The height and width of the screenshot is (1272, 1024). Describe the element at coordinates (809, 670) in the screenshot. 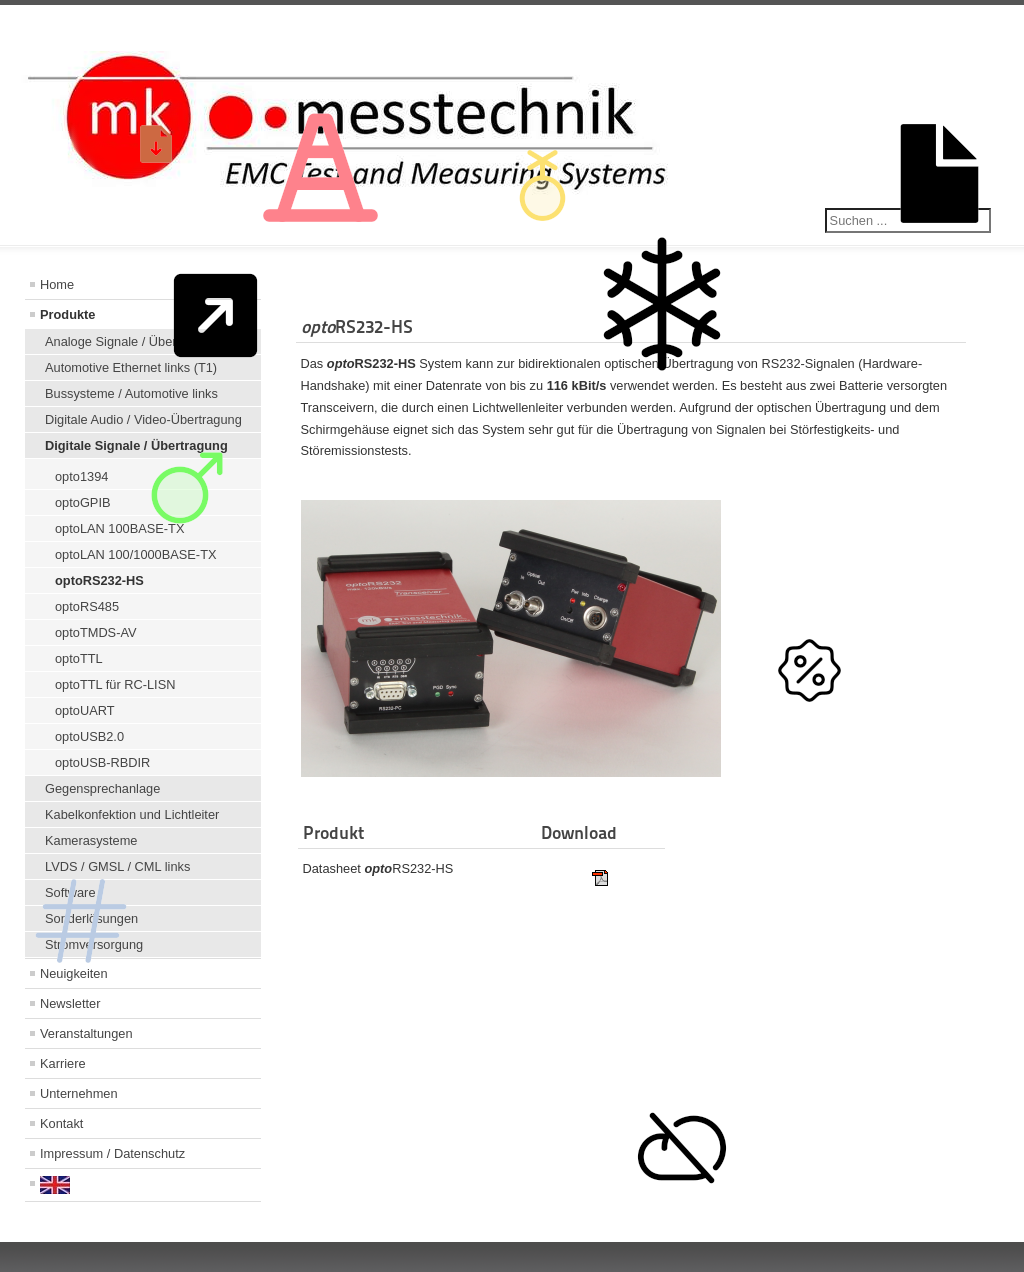

I see `view available discounts or promotions` at that location.